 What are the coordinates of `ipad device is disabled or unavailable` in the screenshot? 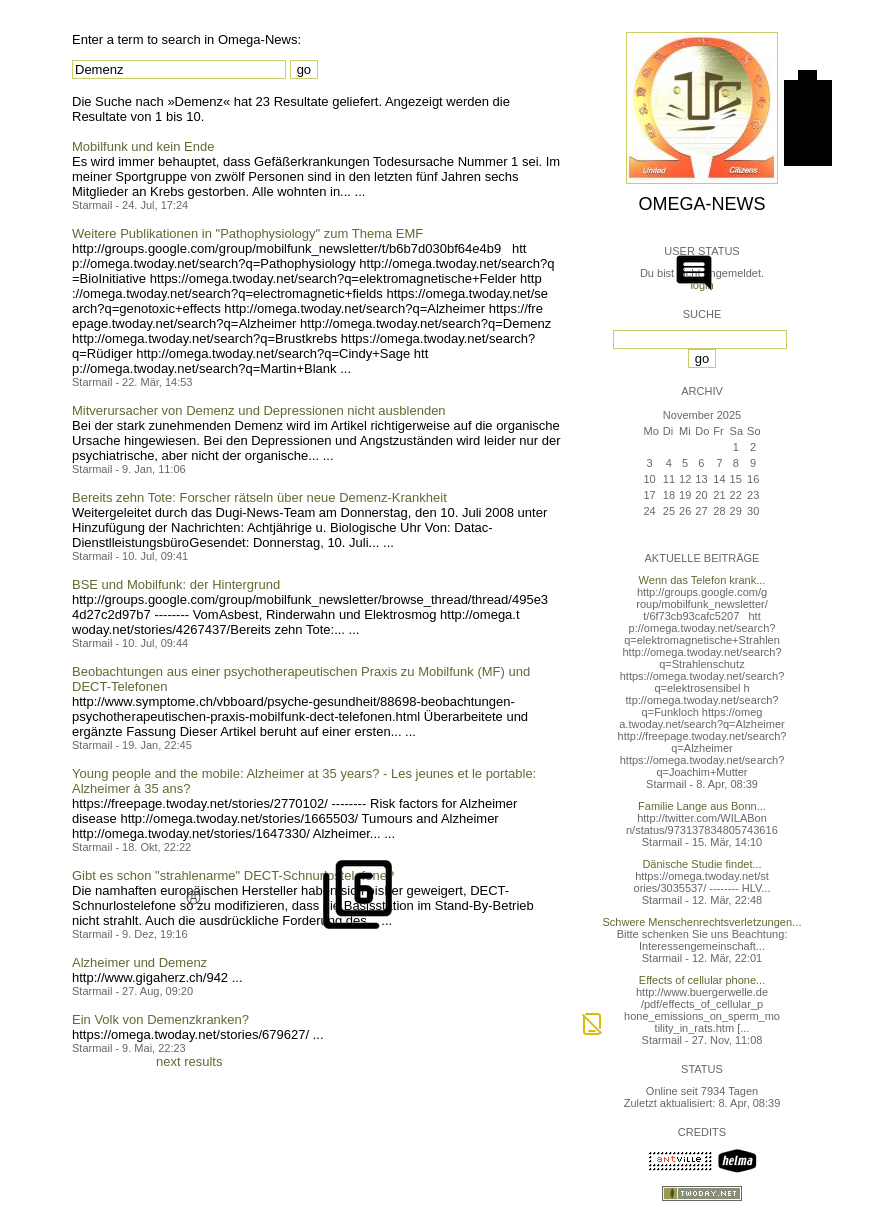 It's located at (592, 1024).